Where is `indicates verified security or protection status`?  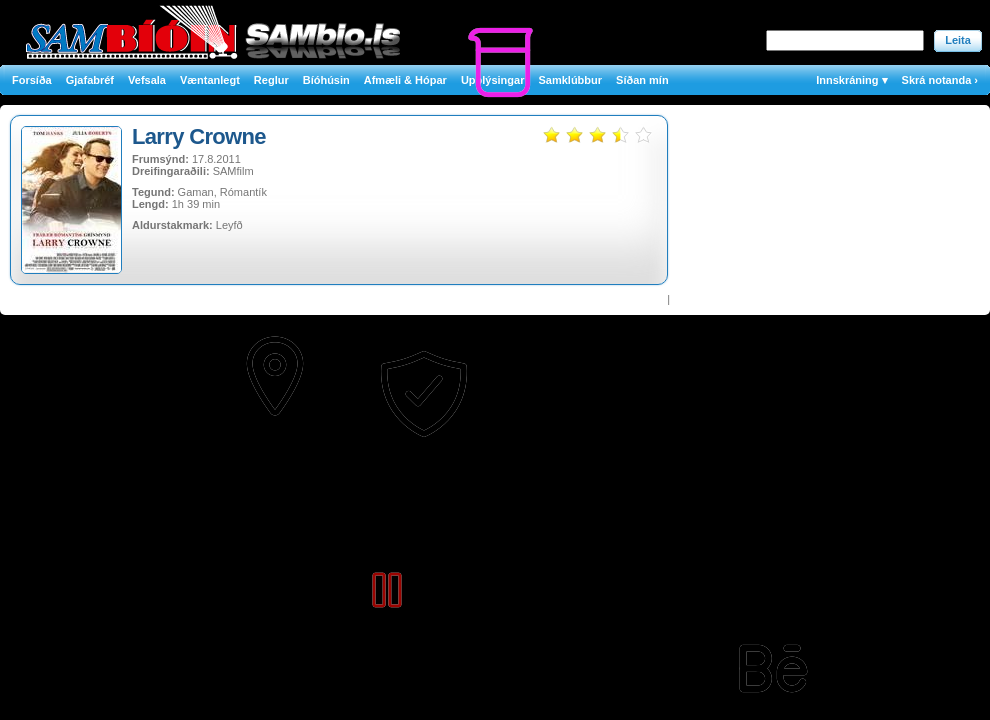
indicates verified security or protection status is located at coordinates (424, 394).